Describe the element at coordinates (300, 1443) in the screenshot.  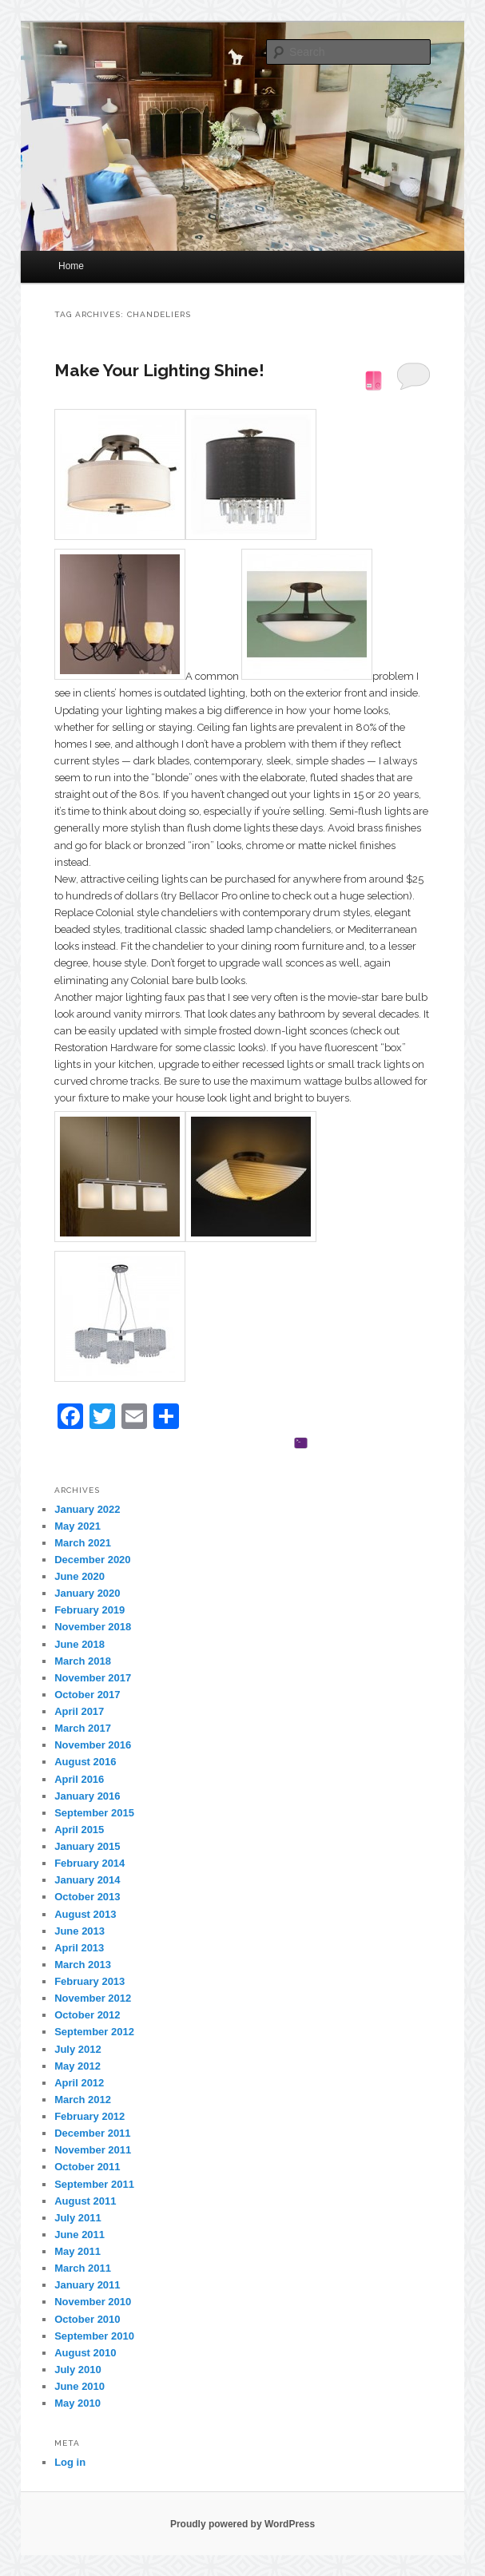
I see `open root terminal with administrator privileges` at that location.